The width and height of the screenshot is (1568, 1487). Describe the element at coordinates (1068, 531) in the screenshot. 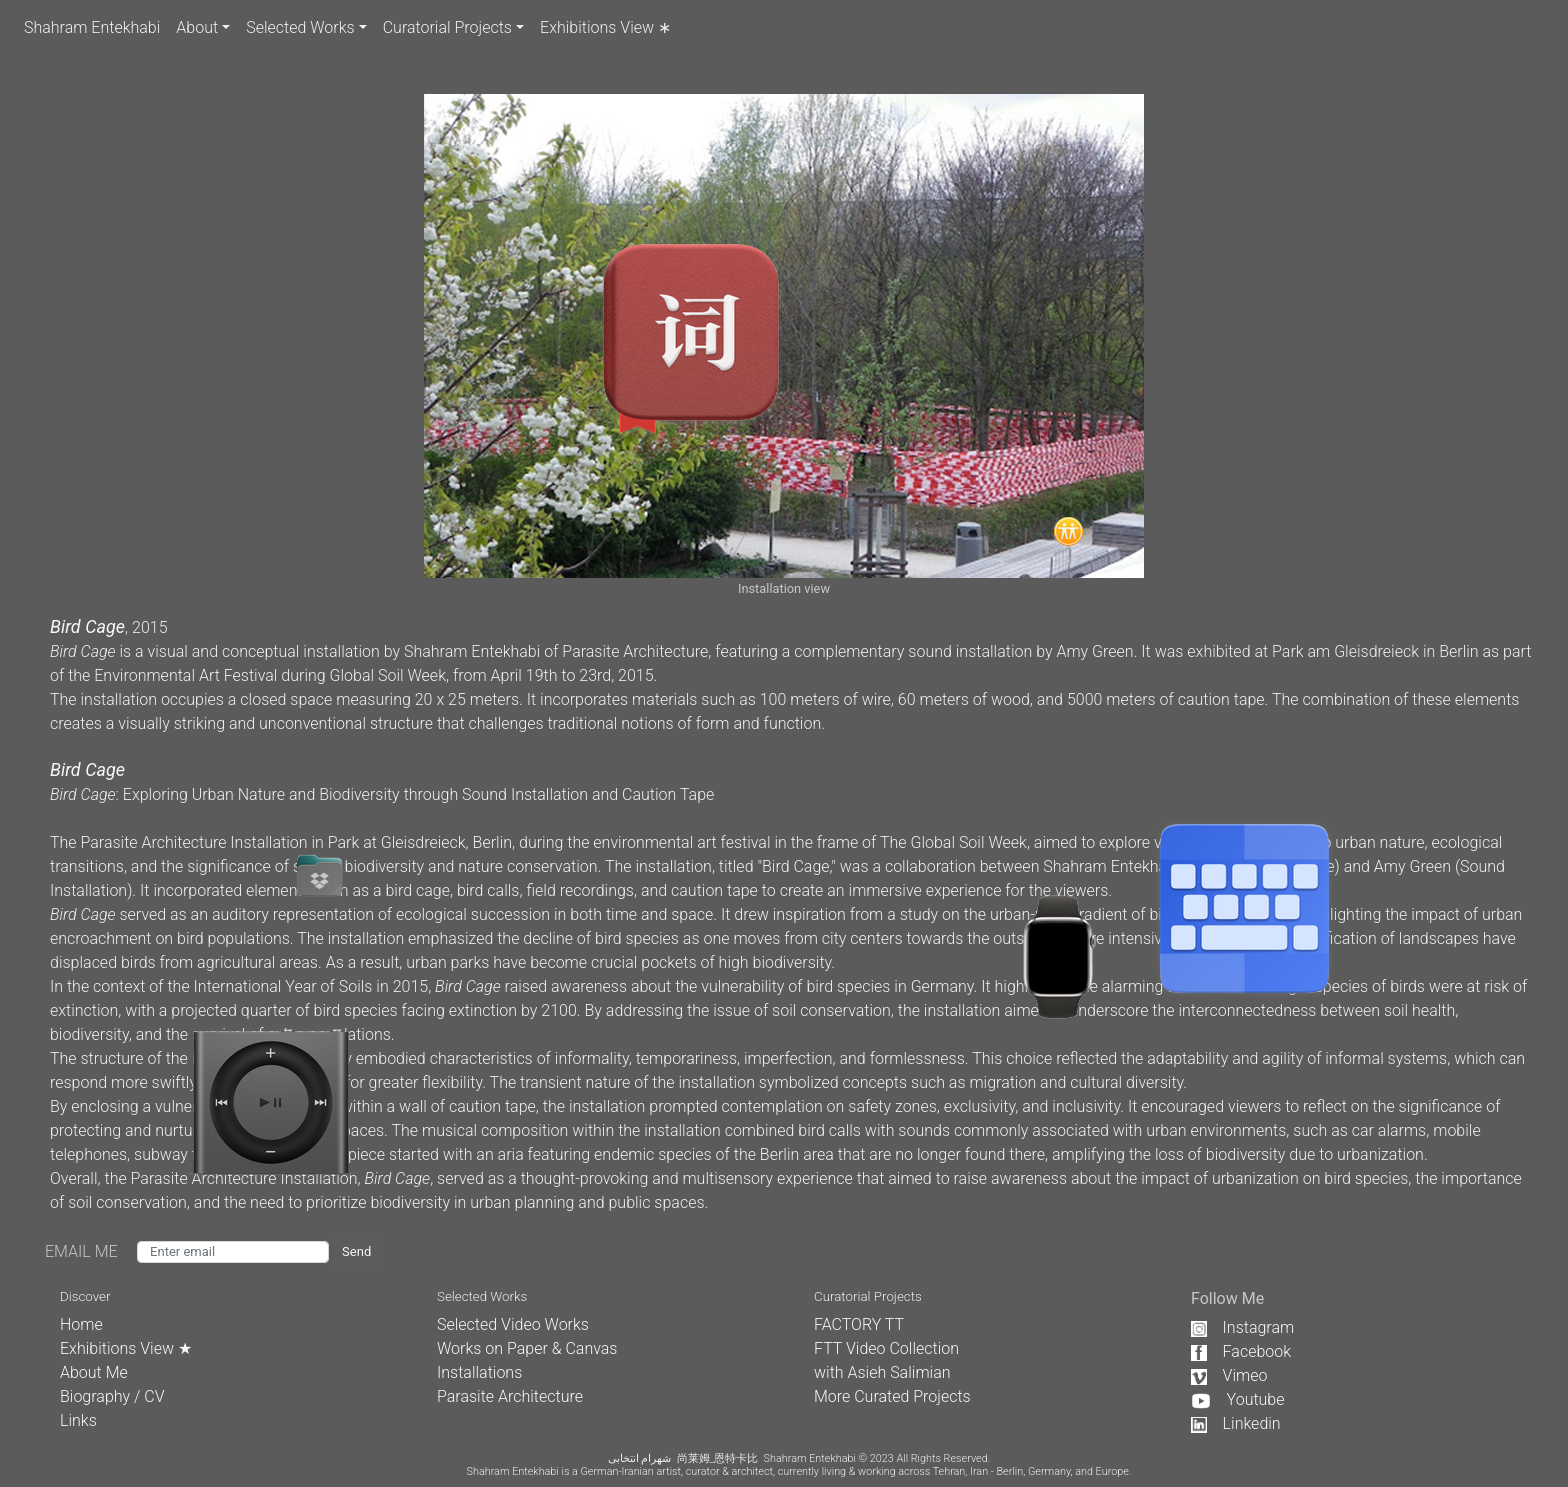

I see `open find my friends` at that location.